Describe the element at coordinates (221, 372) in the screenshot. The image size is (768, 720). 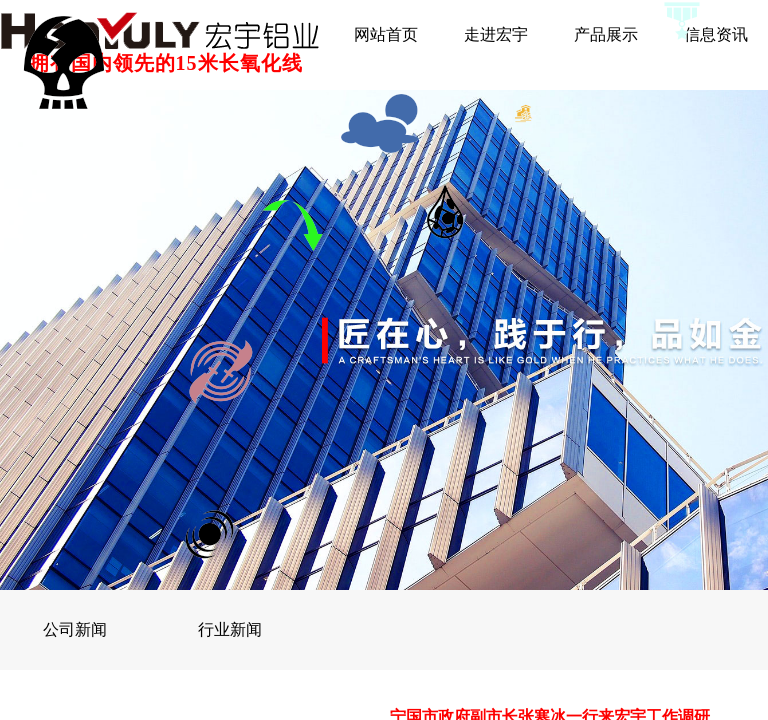
I see `activate spinning blade attack or ability` at that location.